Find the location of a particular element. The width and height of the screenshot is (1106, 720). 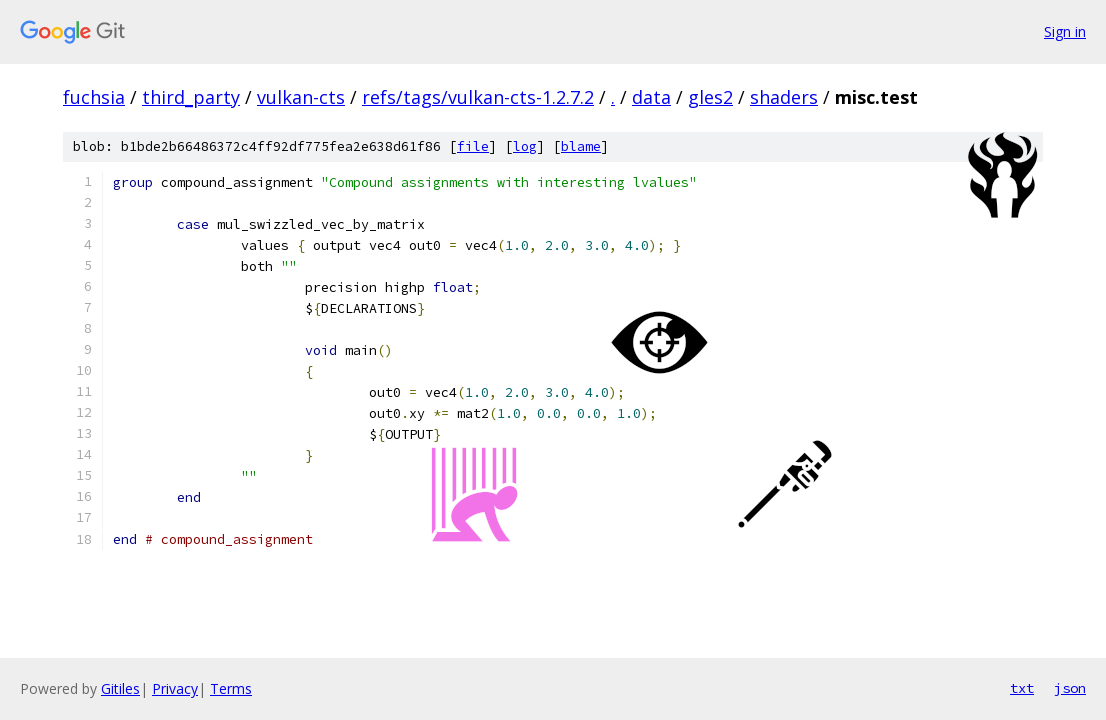

indicates a defeated or game over state is located at coordinates (473, 494).